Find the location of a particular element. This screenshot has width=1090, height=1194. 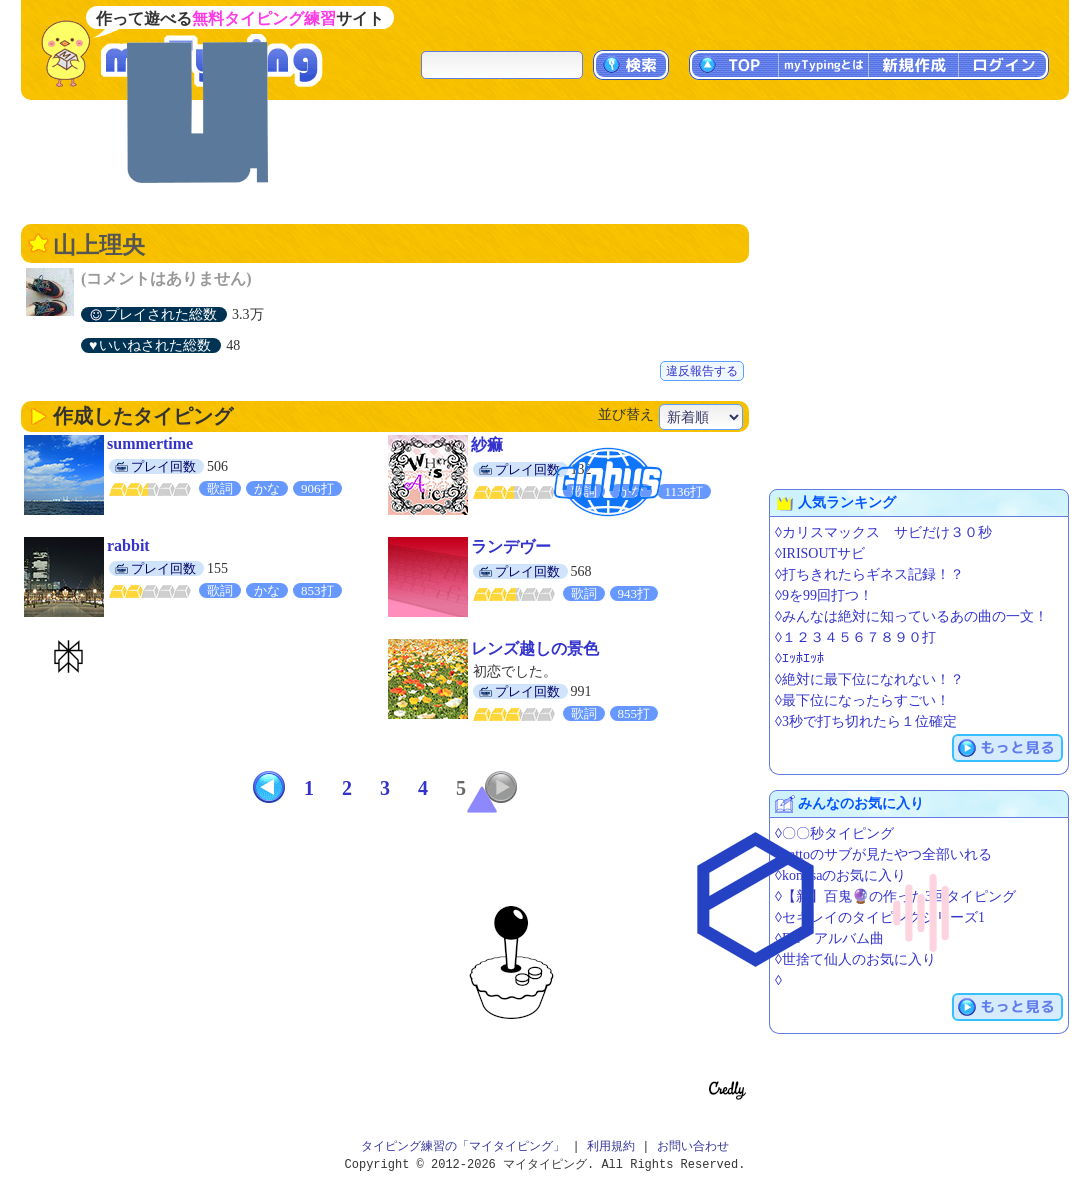

open clyp audio sharing platform is located at coordinates (921, 913).